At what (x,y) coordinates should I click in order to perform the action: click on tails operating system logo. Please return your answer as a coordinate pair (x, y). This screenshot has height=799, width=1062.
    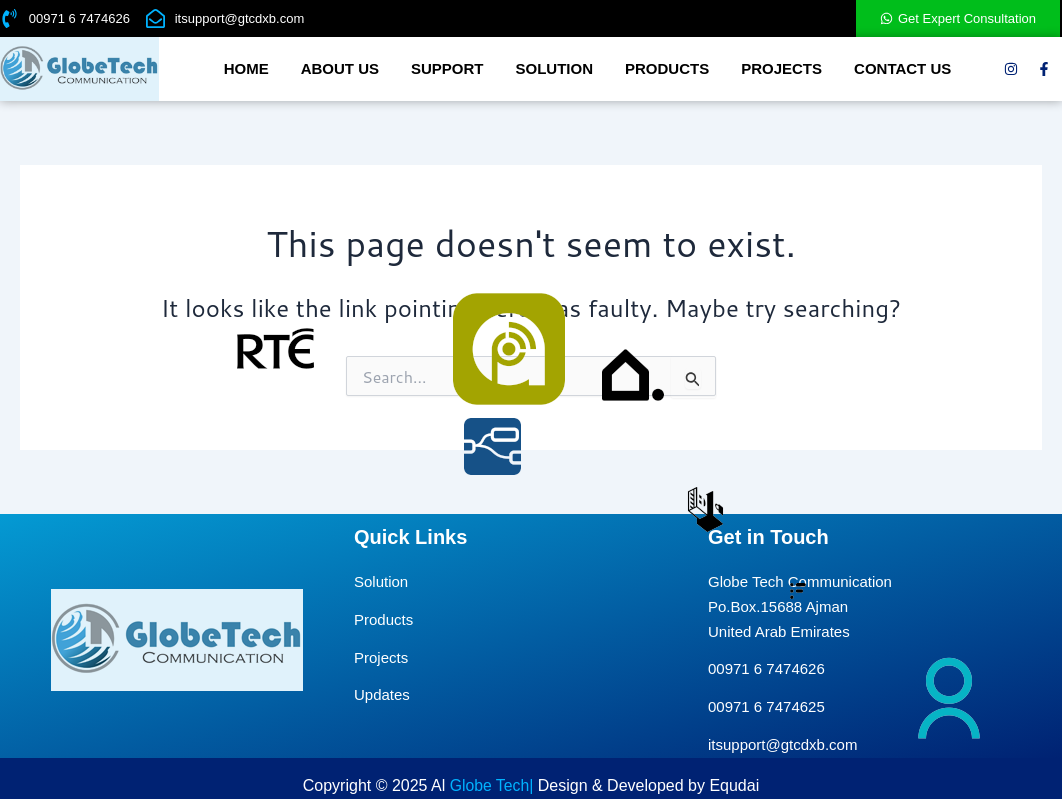
    Looking at the image, I should click on (705, 509).